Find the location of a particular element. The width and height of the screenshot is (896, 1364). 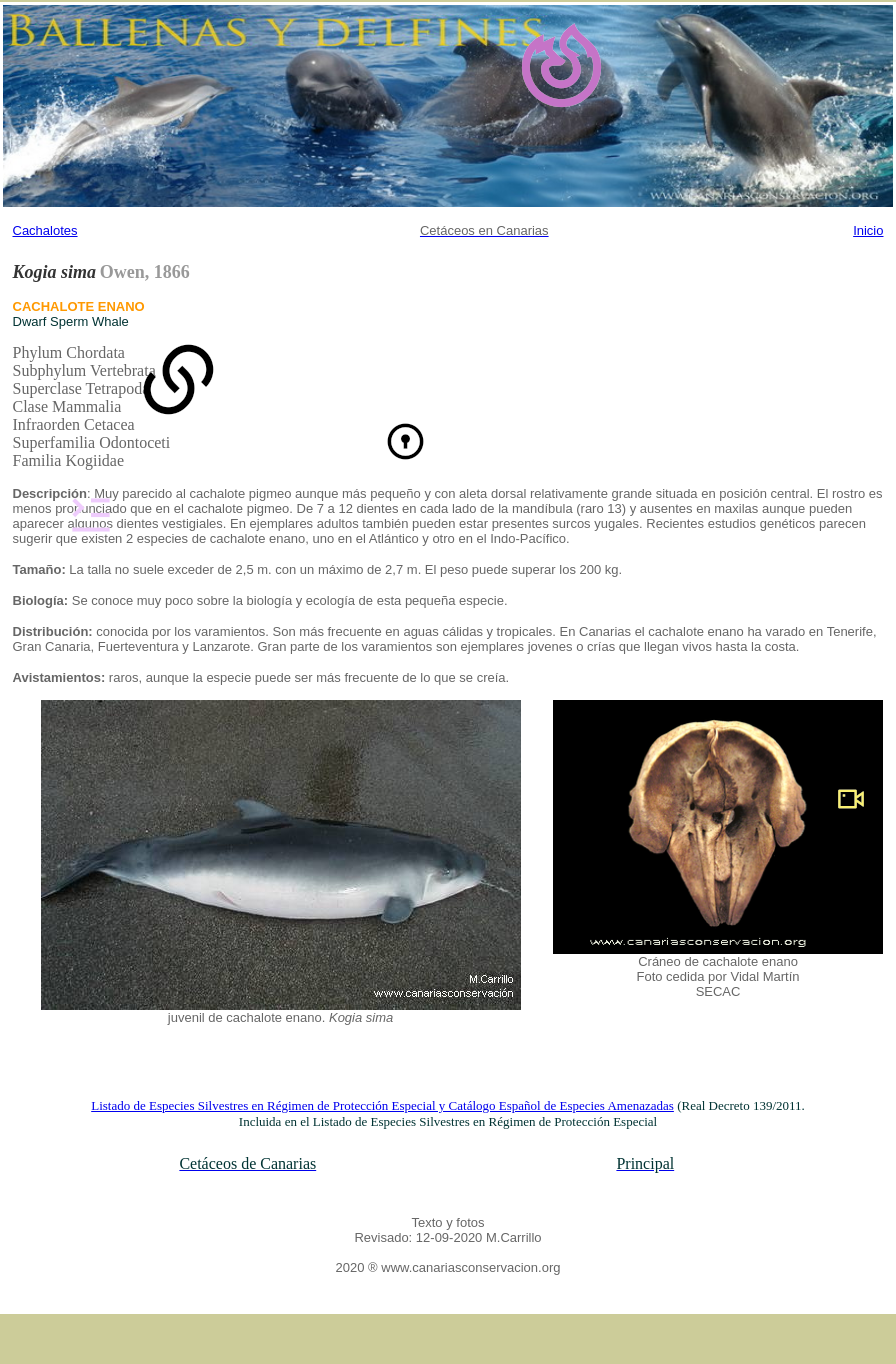

lock or secure a room is located at coordinates (405, 441).